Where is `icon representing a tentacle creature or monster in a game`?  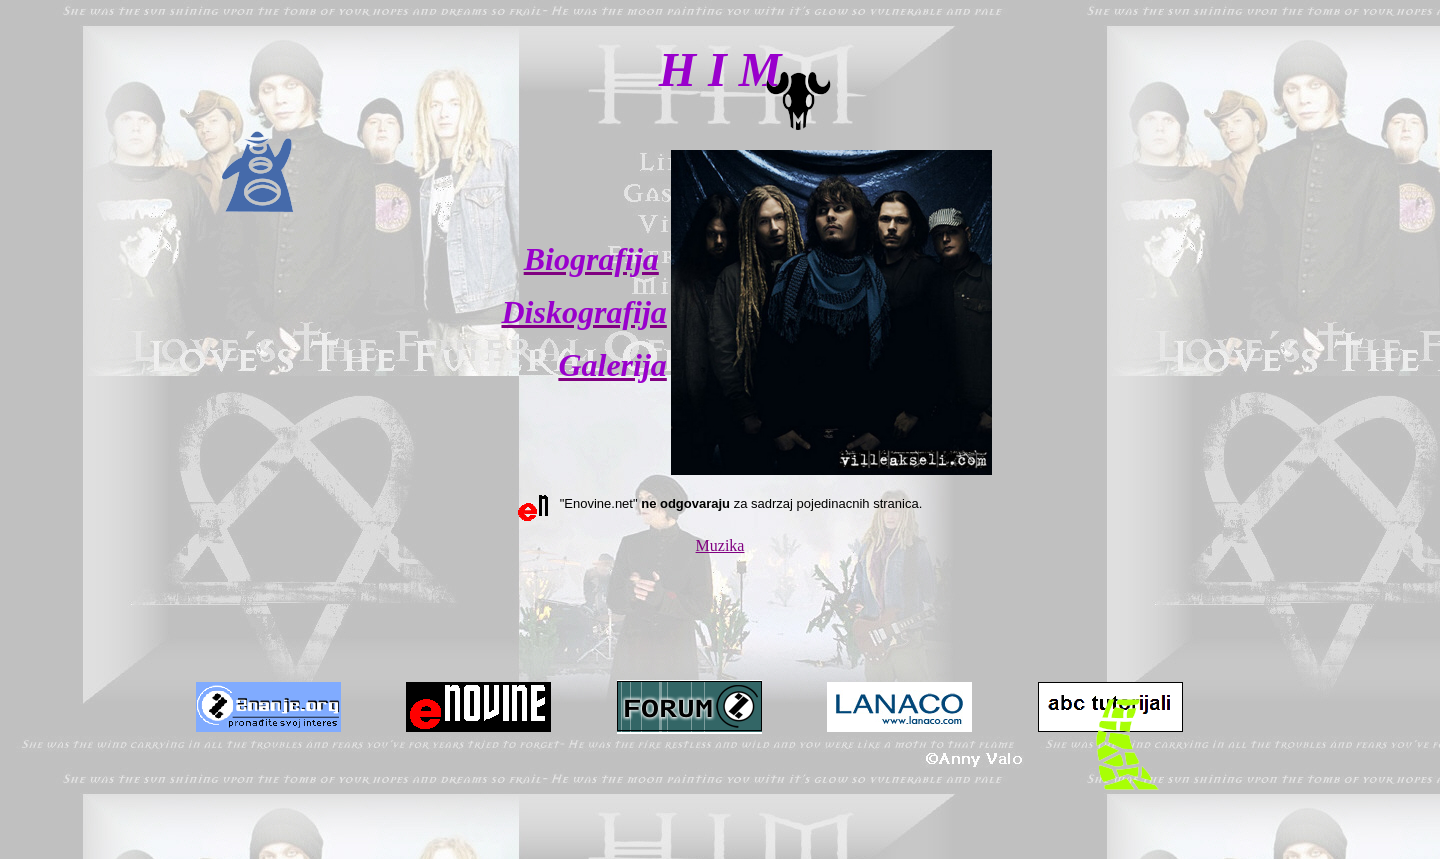 icon representing a tentacle creature or monster in a game is located at coordinates (258, 170).